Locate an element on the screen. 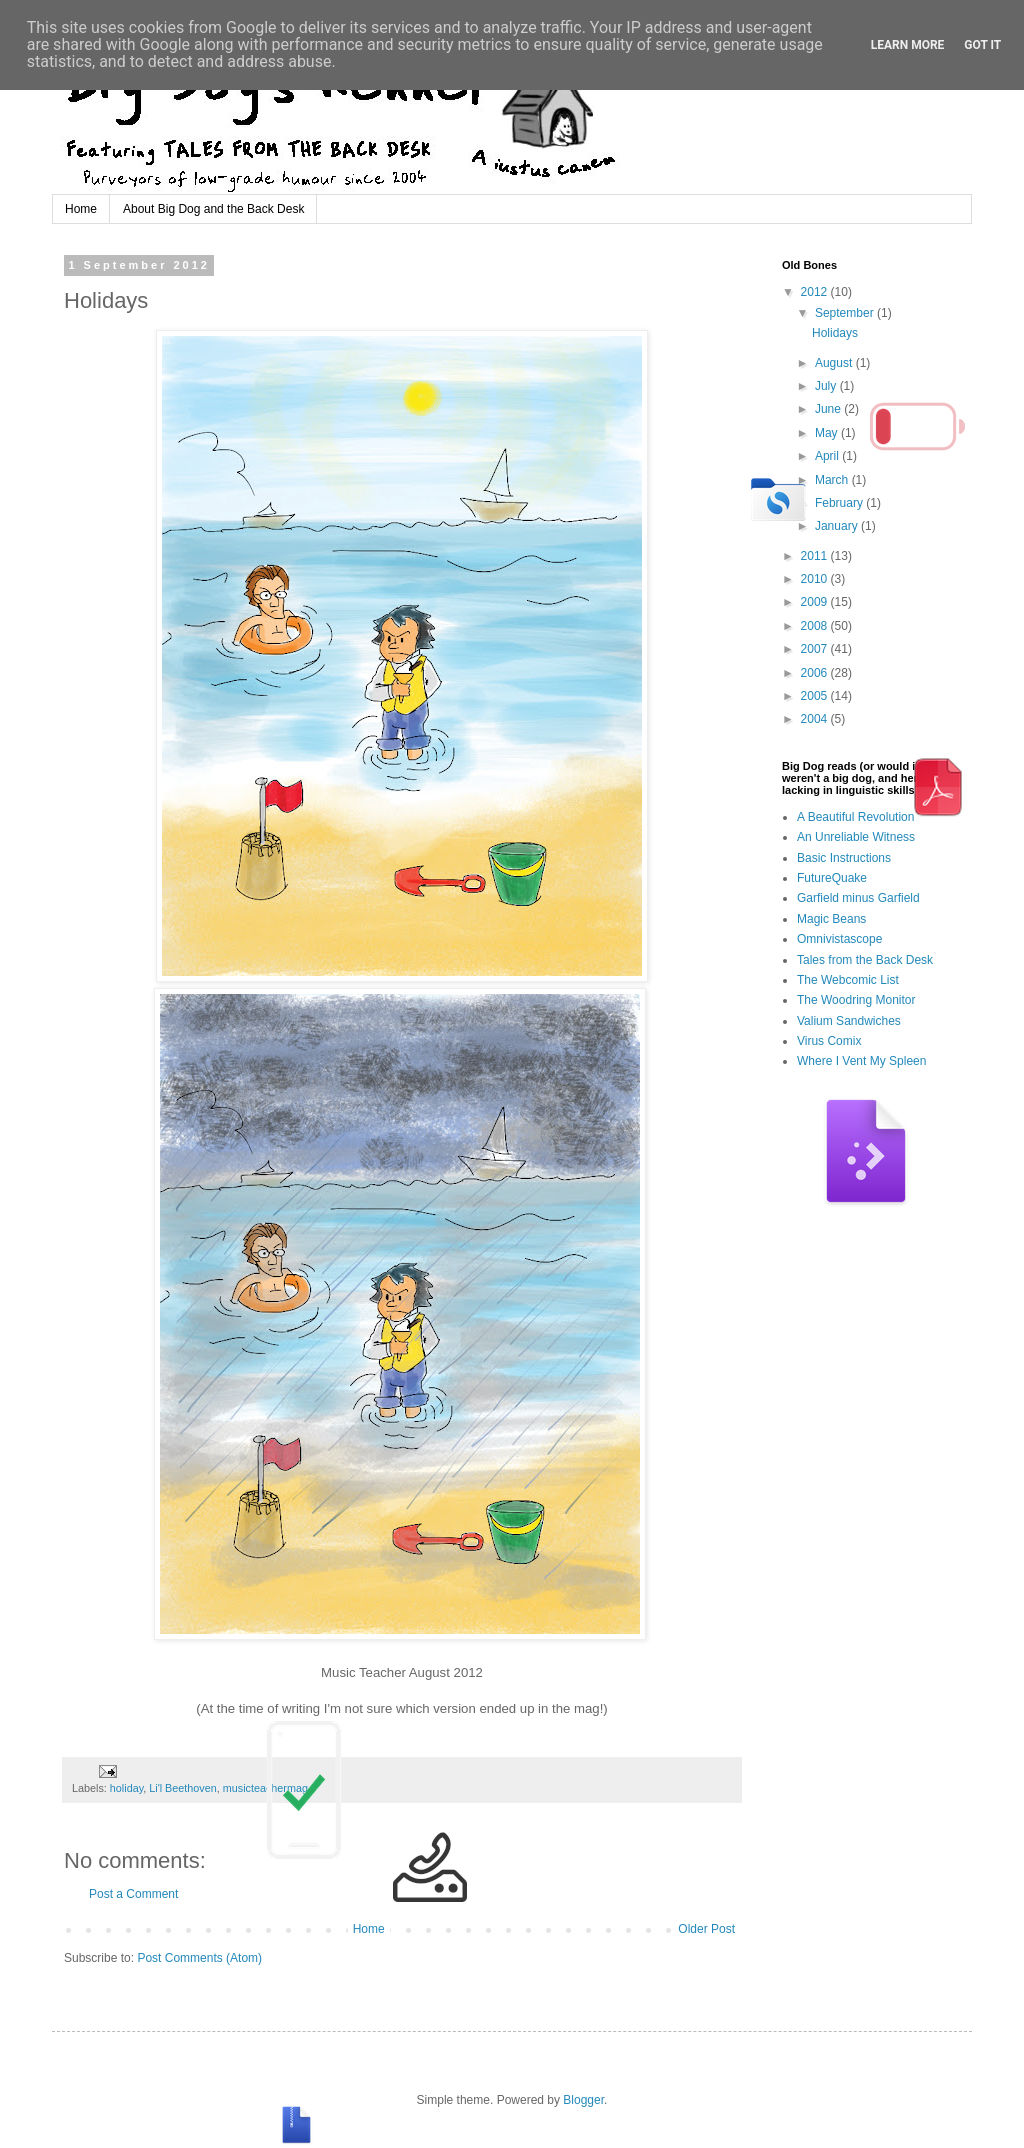 The image size is (1024, 2148). plasma application file type indicator is located at coordinates (866, 1153).